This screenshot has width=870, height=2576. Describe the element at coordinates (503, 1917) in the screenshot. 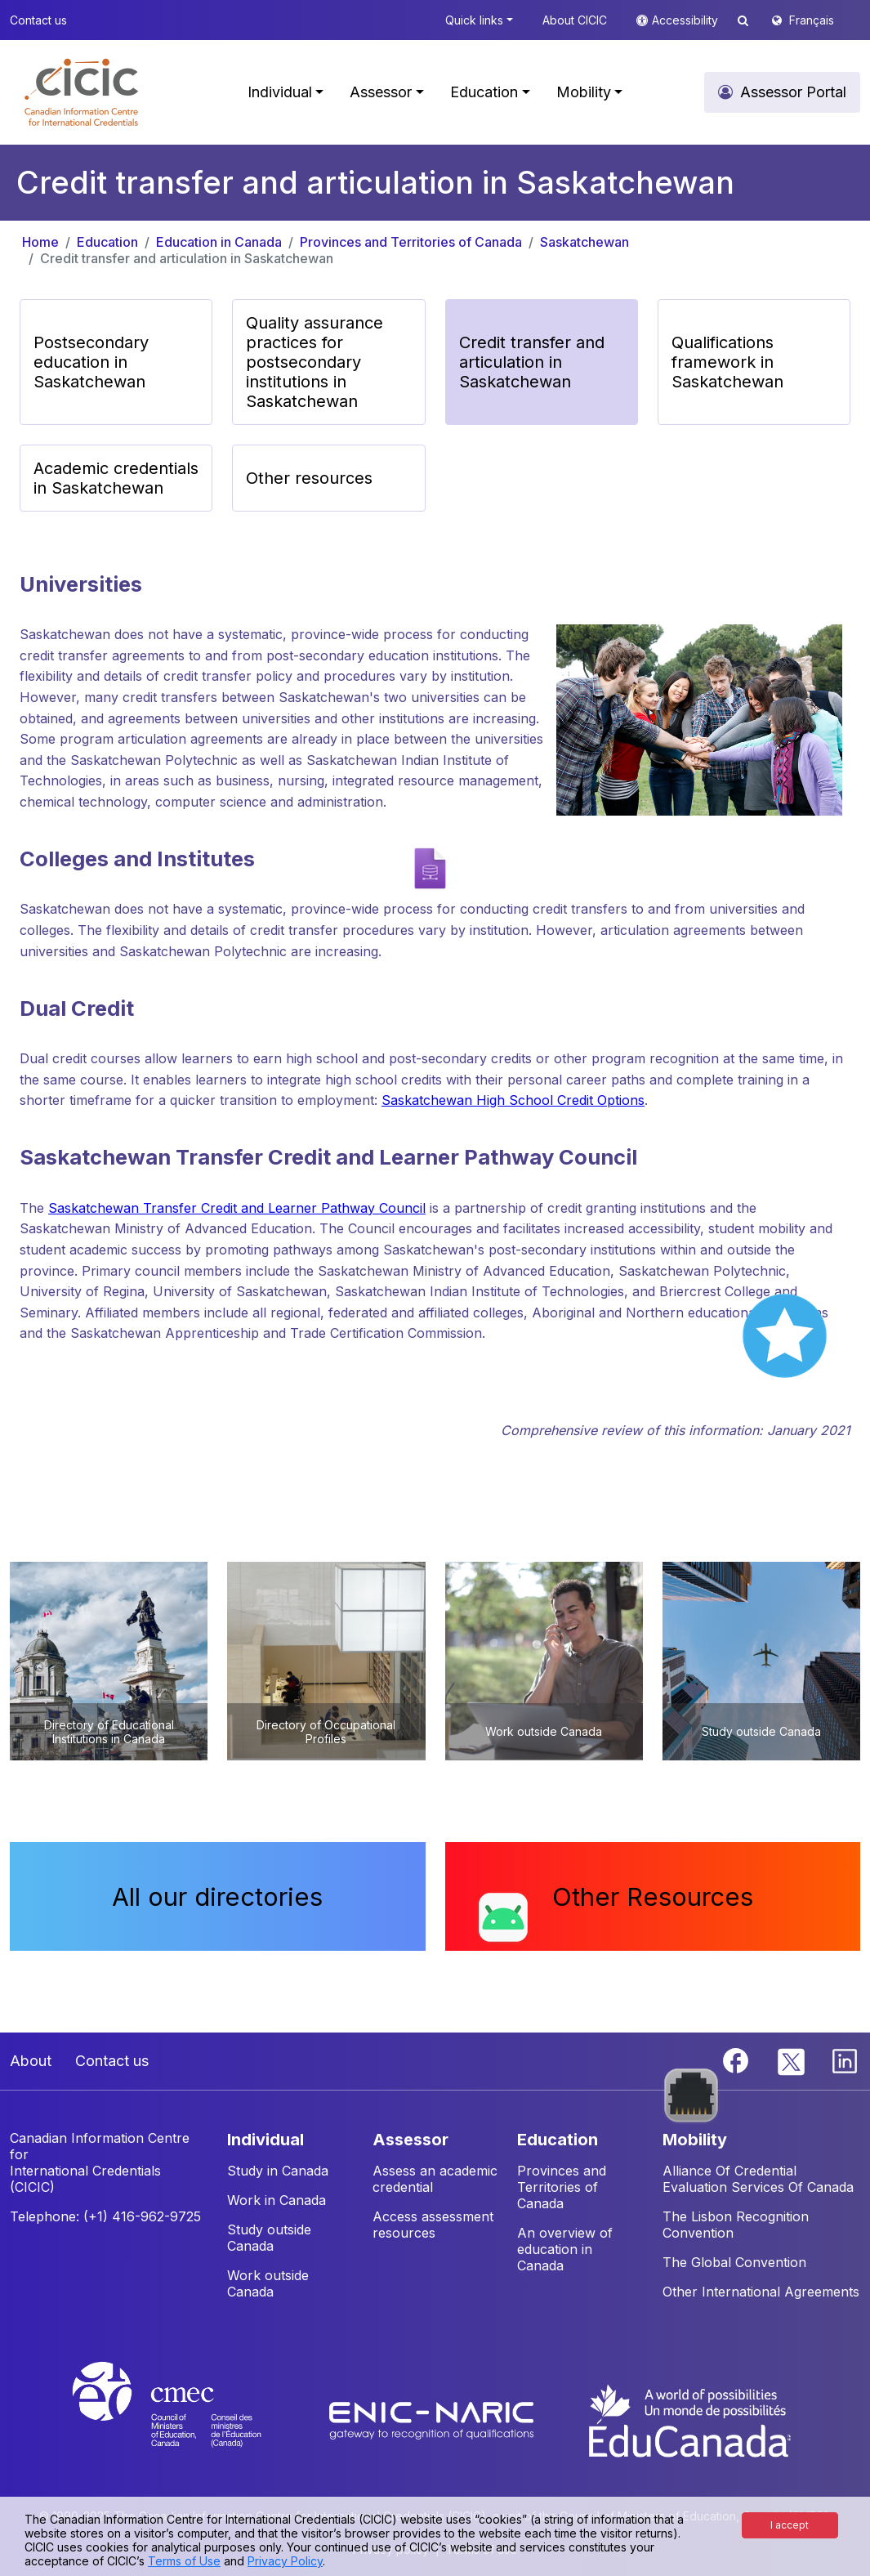

I see `open android app or emulator` at that location.